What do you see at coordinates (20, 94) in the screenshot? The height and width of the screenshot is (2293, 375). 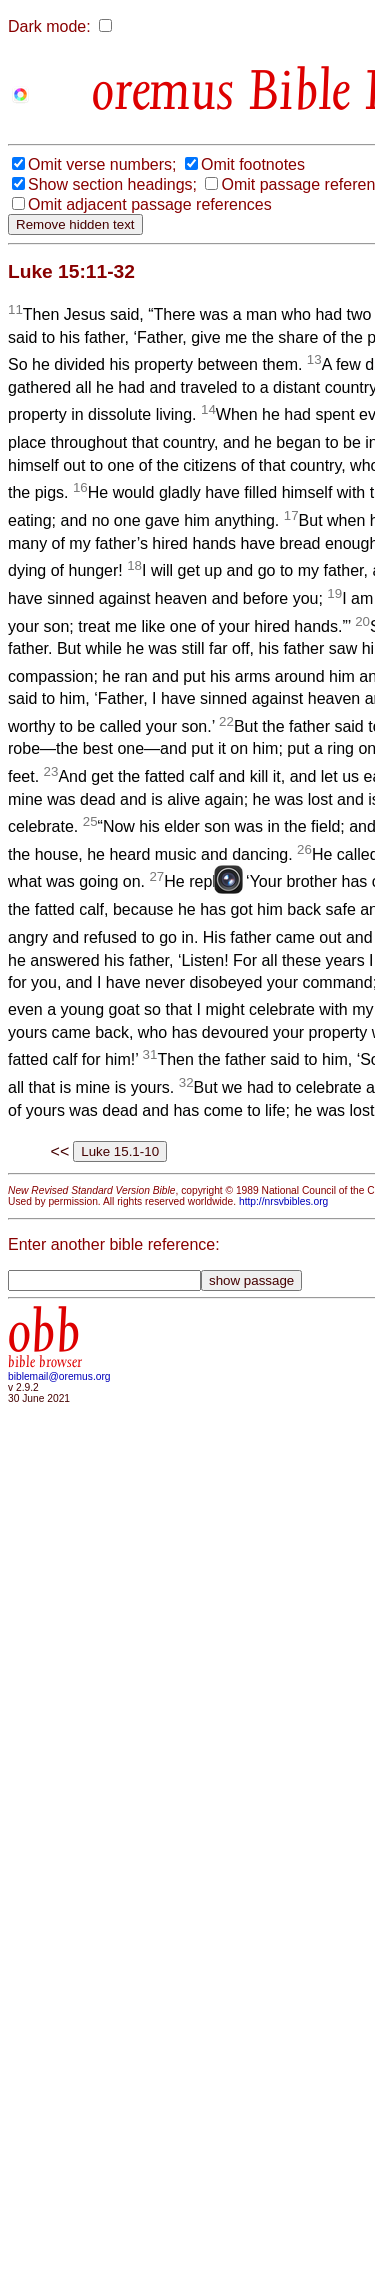 I see `open RawTherapee photo editing application` at bounding box center [20, 94].